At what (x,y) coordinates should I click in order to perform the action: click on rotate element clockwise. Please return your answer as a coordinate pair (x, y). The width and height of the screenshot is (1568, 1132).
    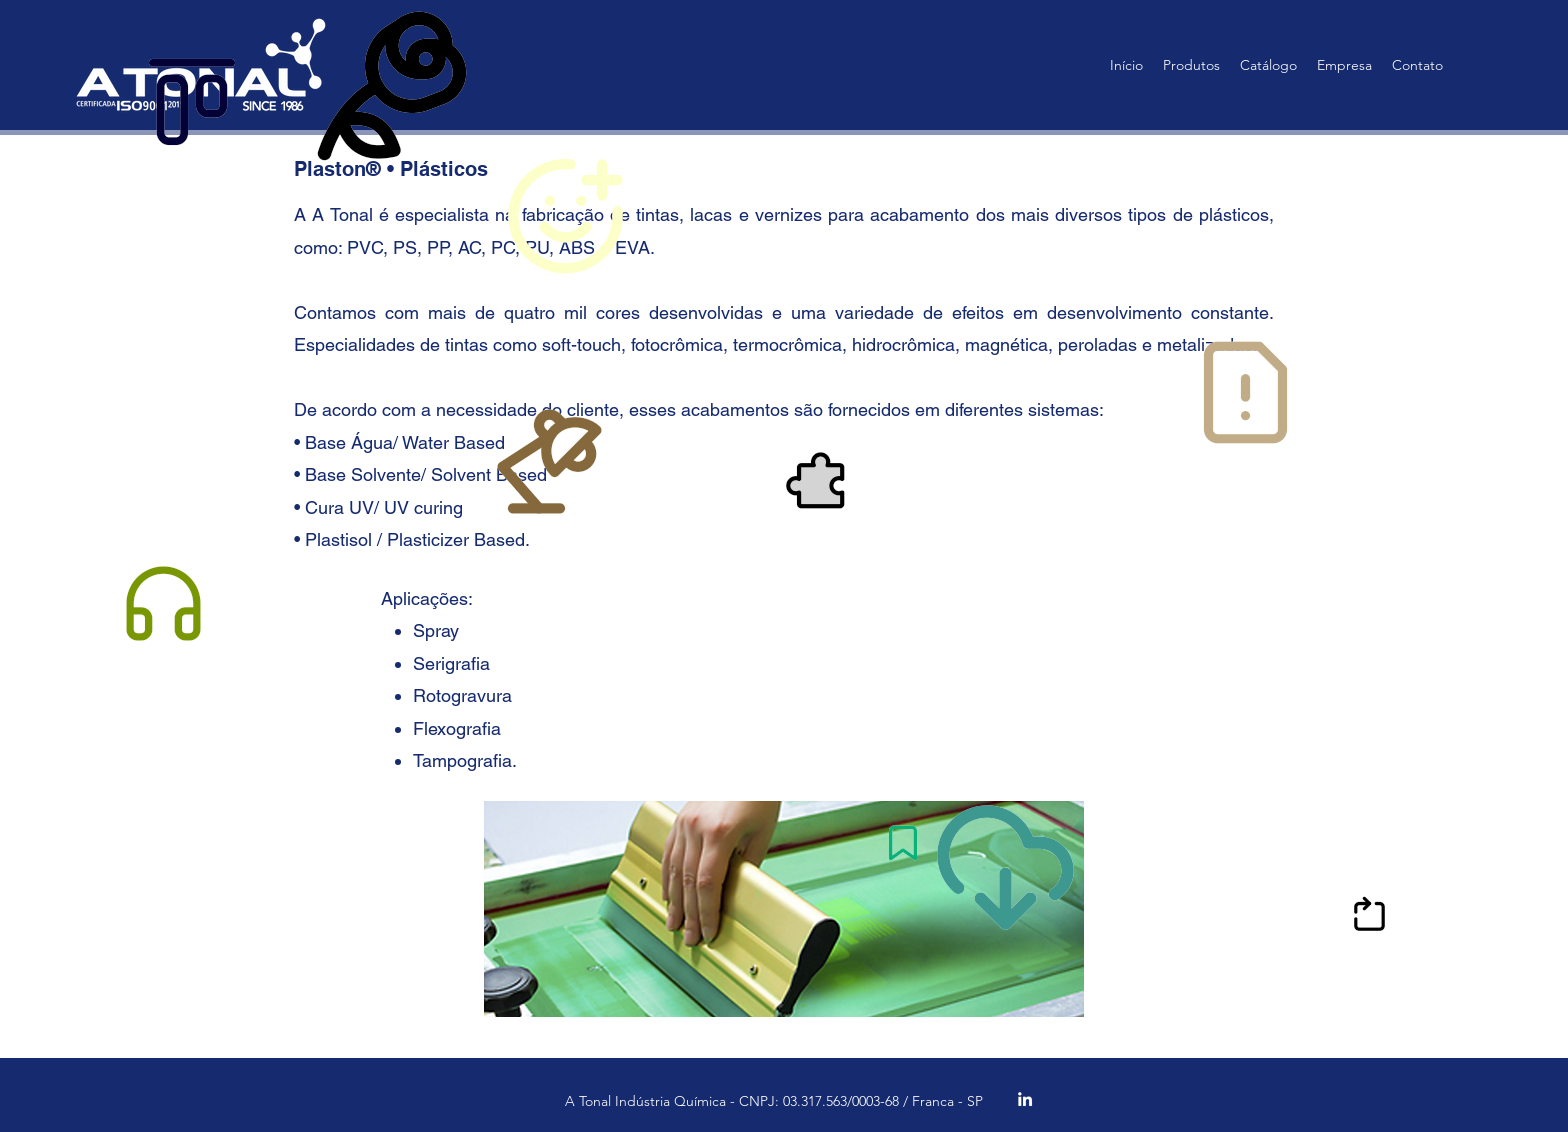
    Looking at the image, I should click on (1369, 915).